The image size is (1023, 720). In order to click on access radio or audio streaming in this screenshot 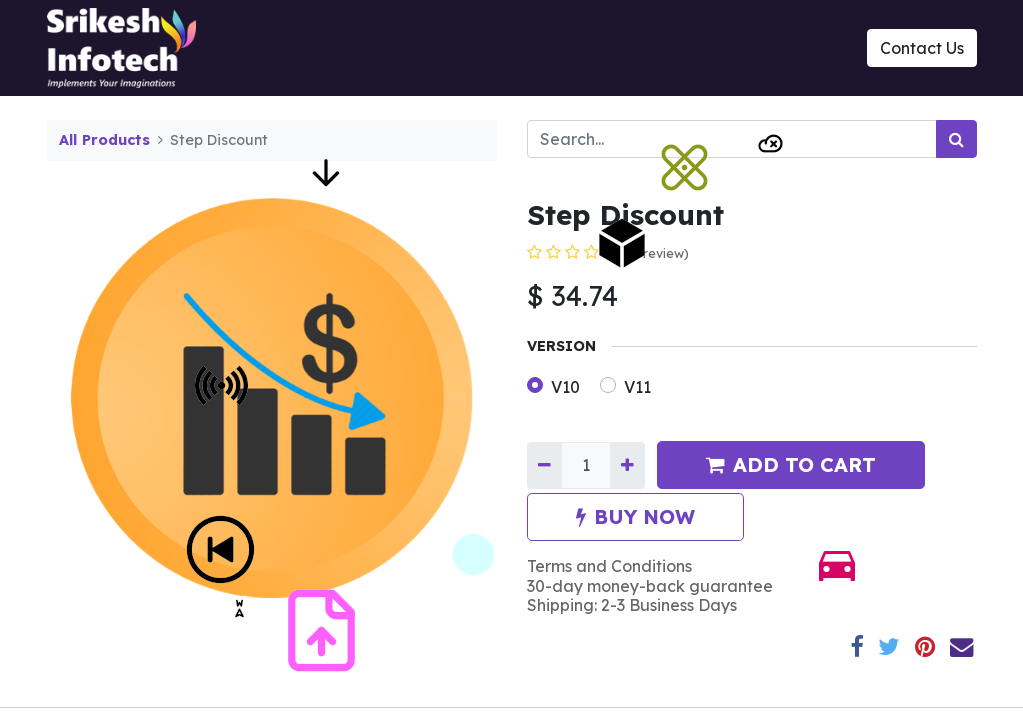, I will do `click(221, 385)`.